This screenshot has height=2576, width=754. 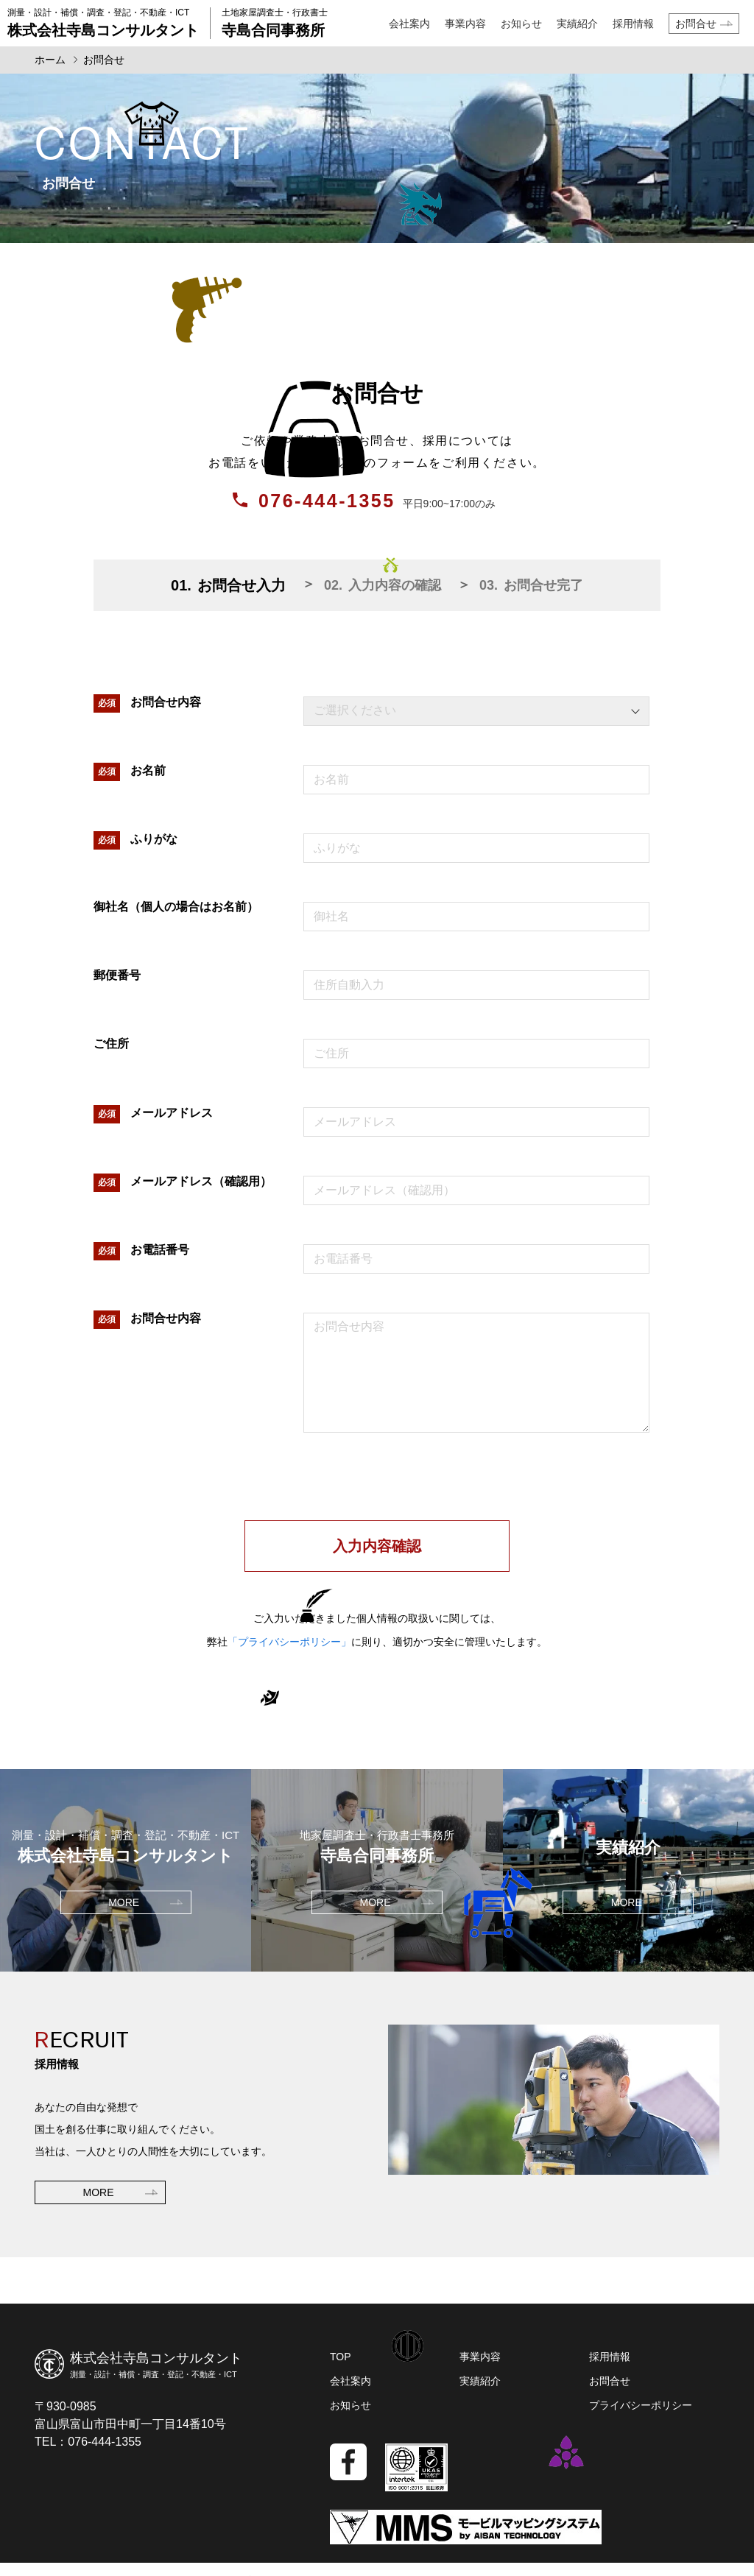 I want to click on represents a hive mind or collective intelligence feature, so click(x=566, y=2452).